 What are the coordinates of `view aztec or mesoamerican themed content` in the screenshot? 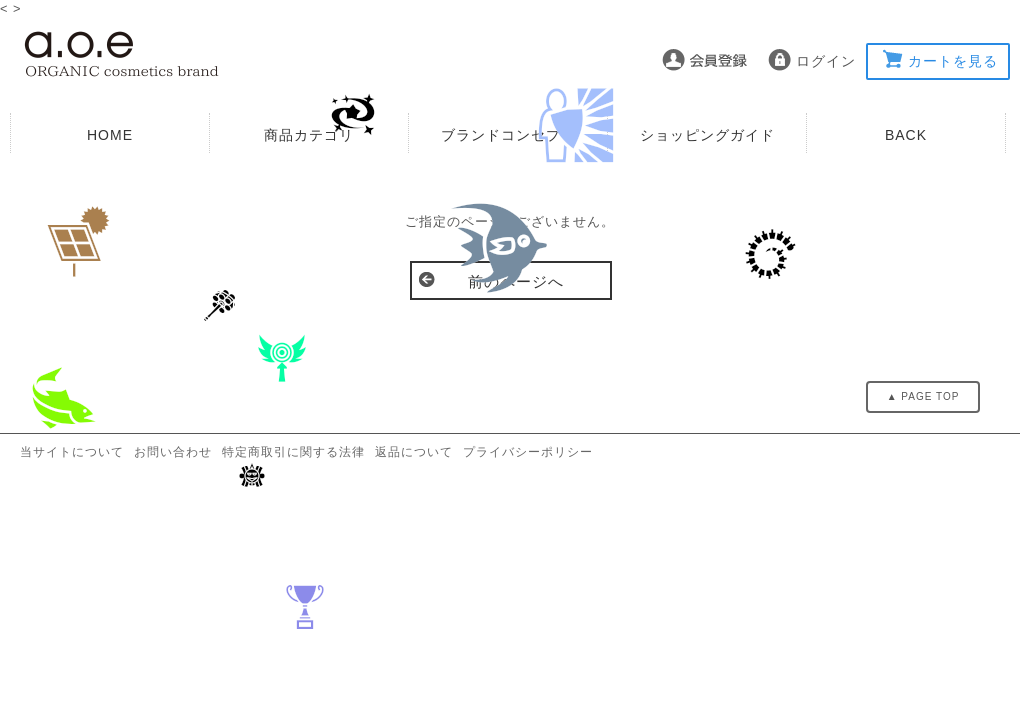 It's located at (252, 475).